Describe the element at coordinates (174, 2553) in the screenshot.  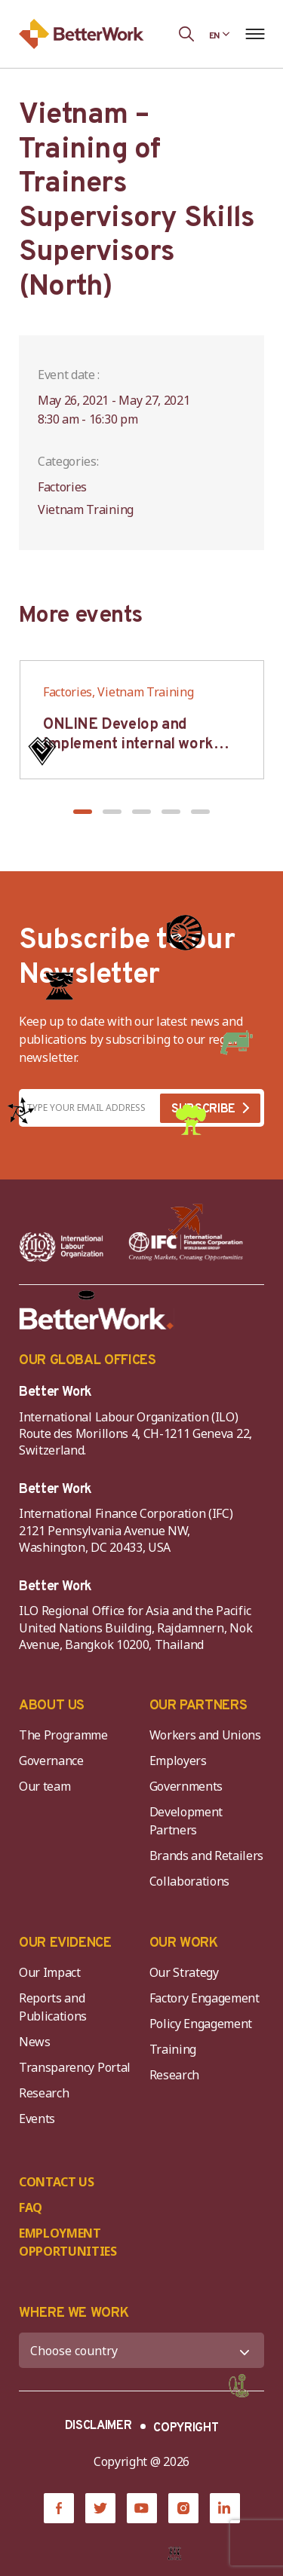
I see `smoke fish at a cooking station` at that location.